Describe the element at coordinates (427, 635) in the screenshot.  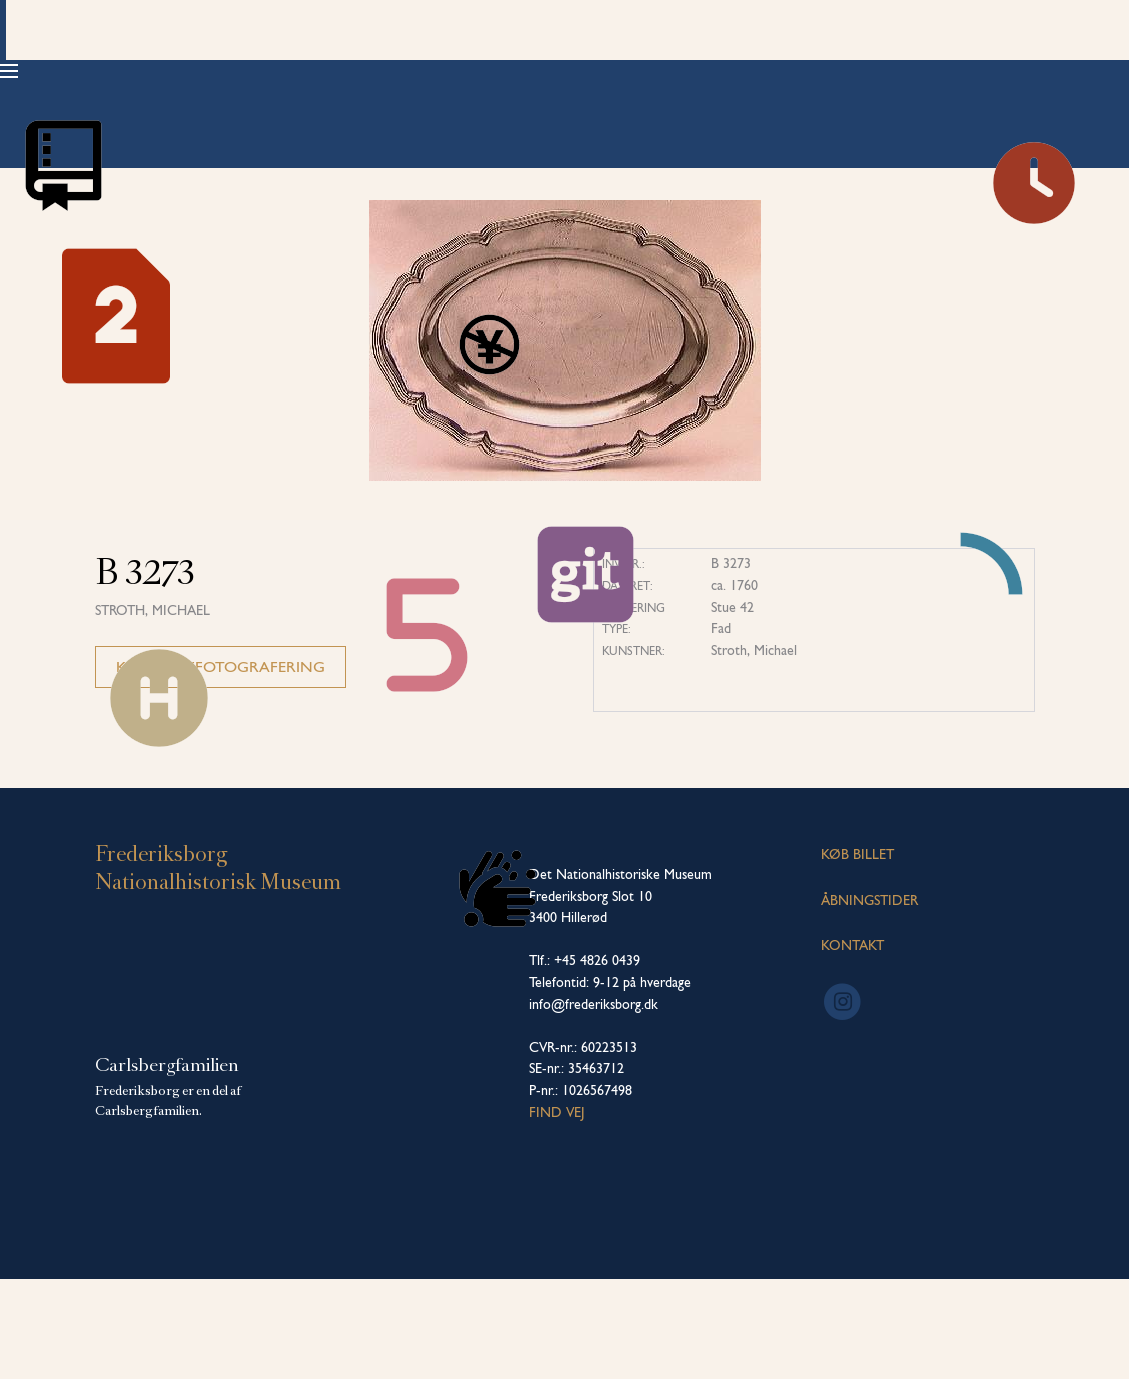
I see `indicates the number five in a list or count` at that location.